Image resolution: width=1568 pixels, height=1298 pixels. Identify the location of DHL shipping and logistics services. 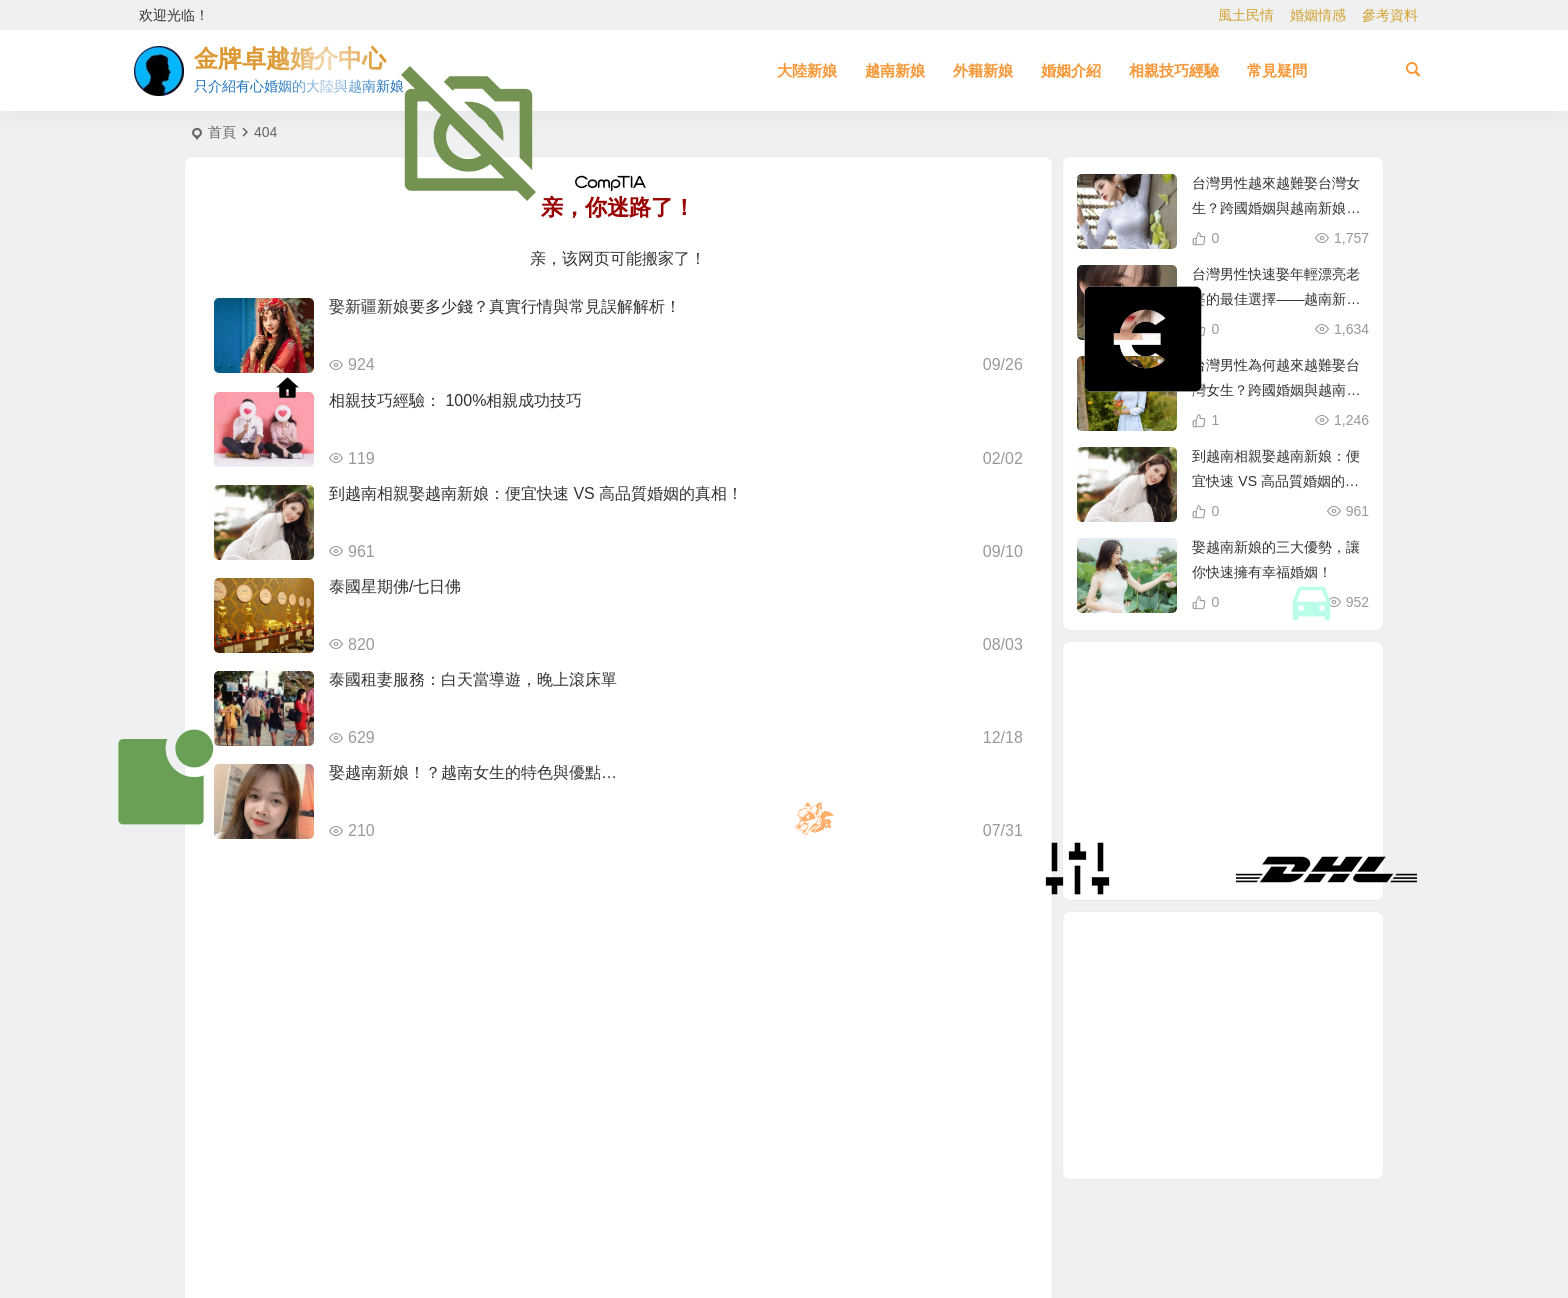
(1326, 869).